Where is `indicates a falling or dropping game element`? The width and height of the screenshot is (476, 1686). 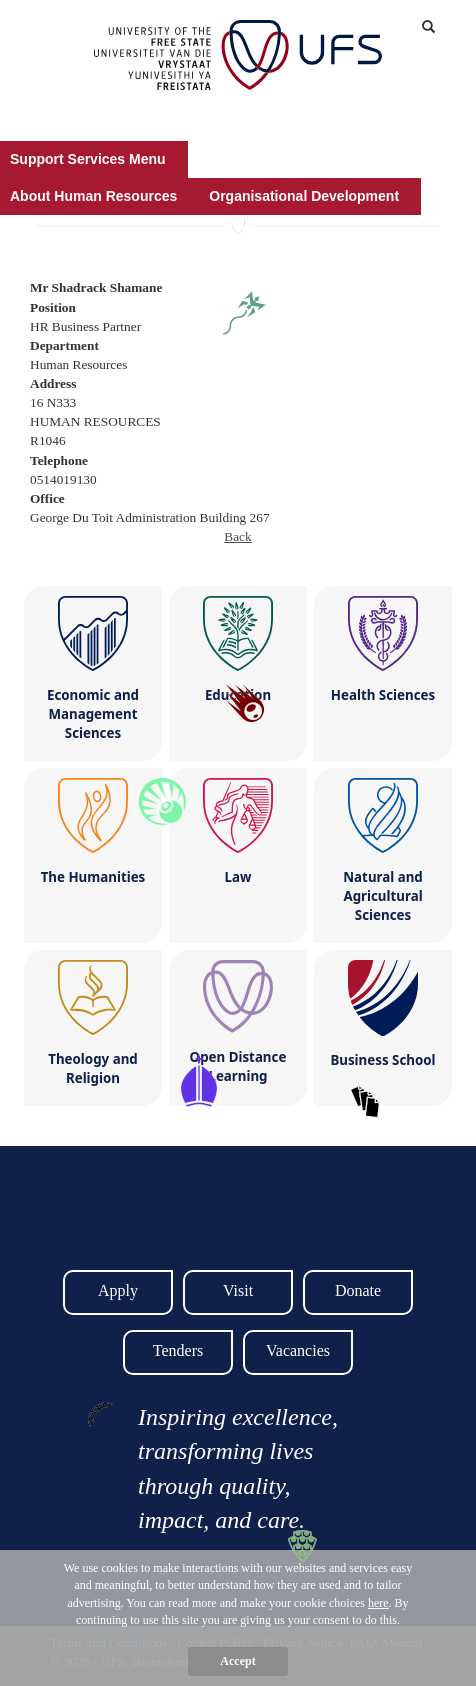
indicates a falling or dropping game element is located at coordinates (245, 703).